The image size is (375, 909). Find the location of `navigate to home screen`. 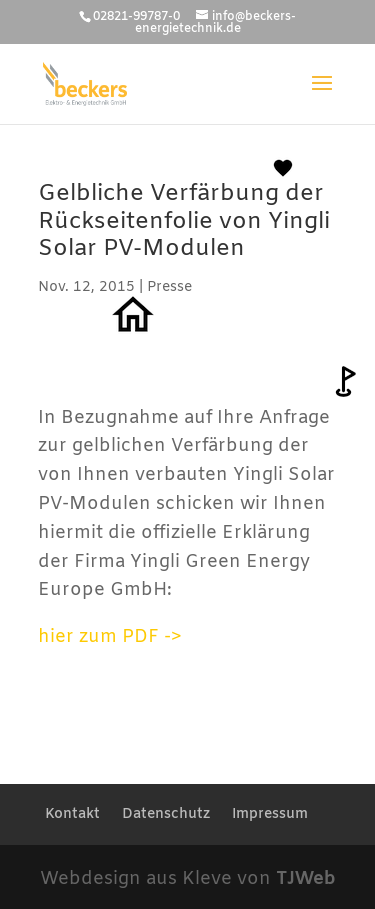

navigate to home screen is located at coordinates (133, 315).